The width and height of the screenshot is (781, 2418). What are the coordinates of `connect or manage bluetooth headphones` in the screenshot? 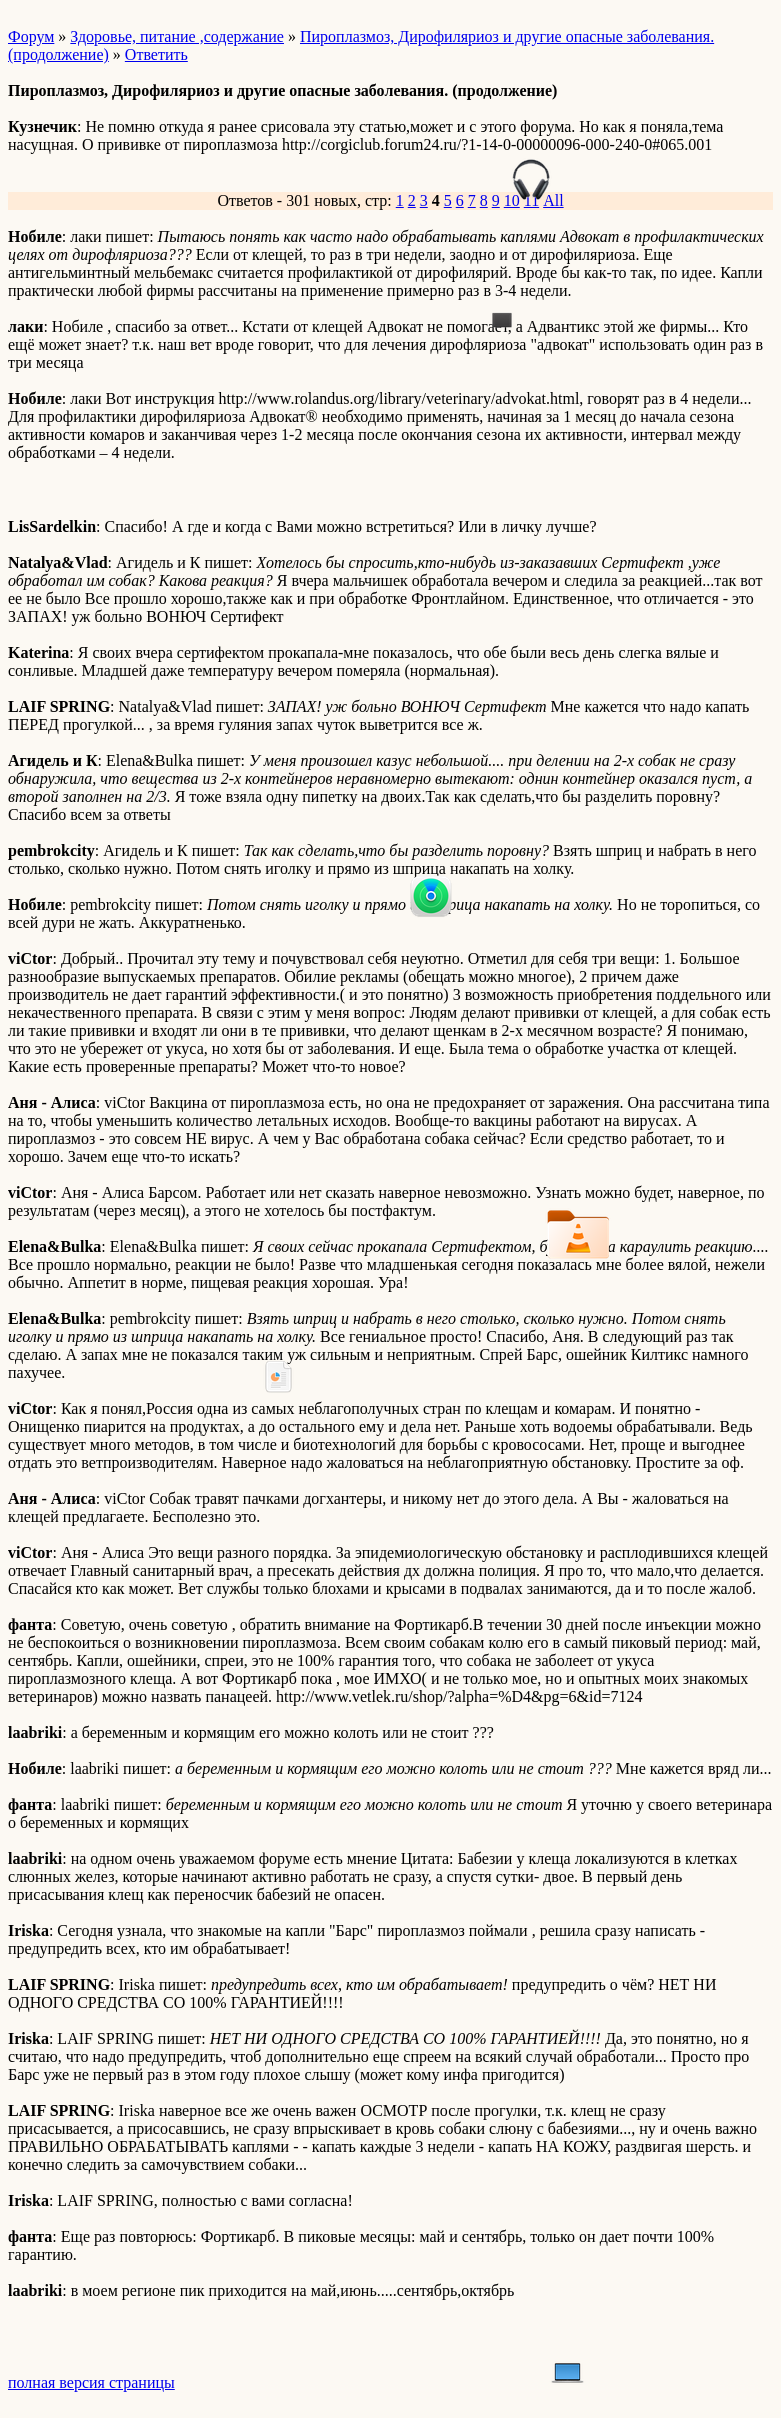 It's located at (531, 180).